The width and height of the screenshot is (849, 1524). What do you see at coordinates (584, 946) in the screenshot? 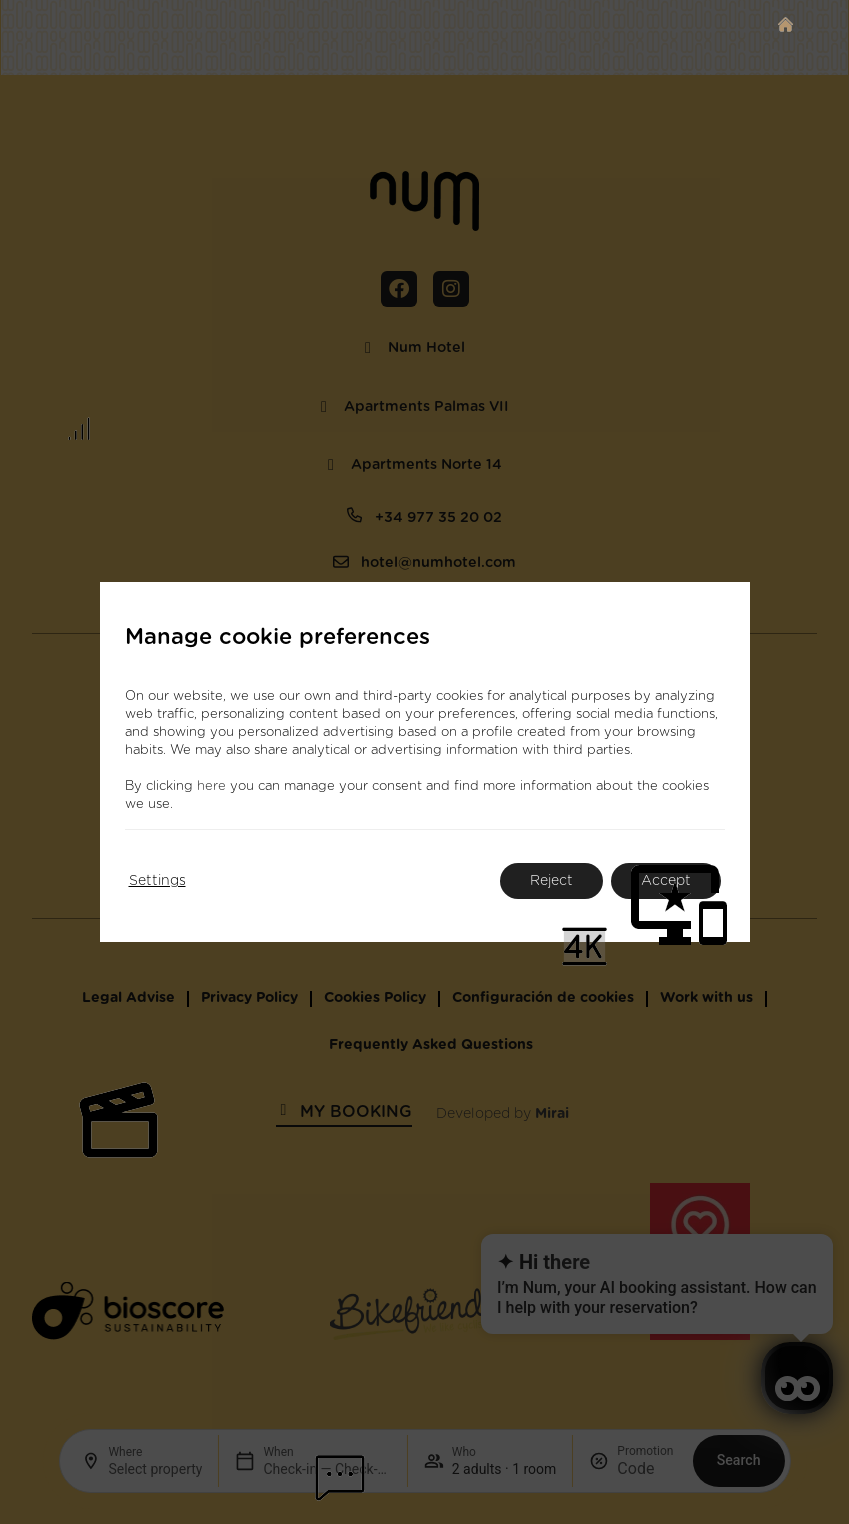
I see `switch to 4K video resolution` at bounding box center [584, 946].